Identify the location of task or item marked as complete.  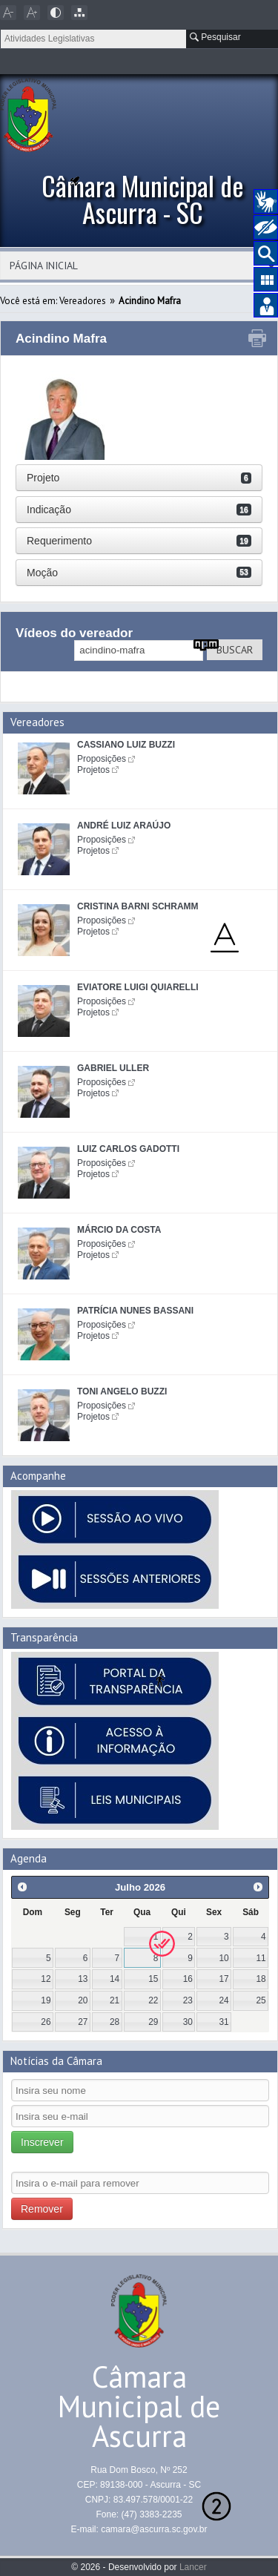
(162, 1943).